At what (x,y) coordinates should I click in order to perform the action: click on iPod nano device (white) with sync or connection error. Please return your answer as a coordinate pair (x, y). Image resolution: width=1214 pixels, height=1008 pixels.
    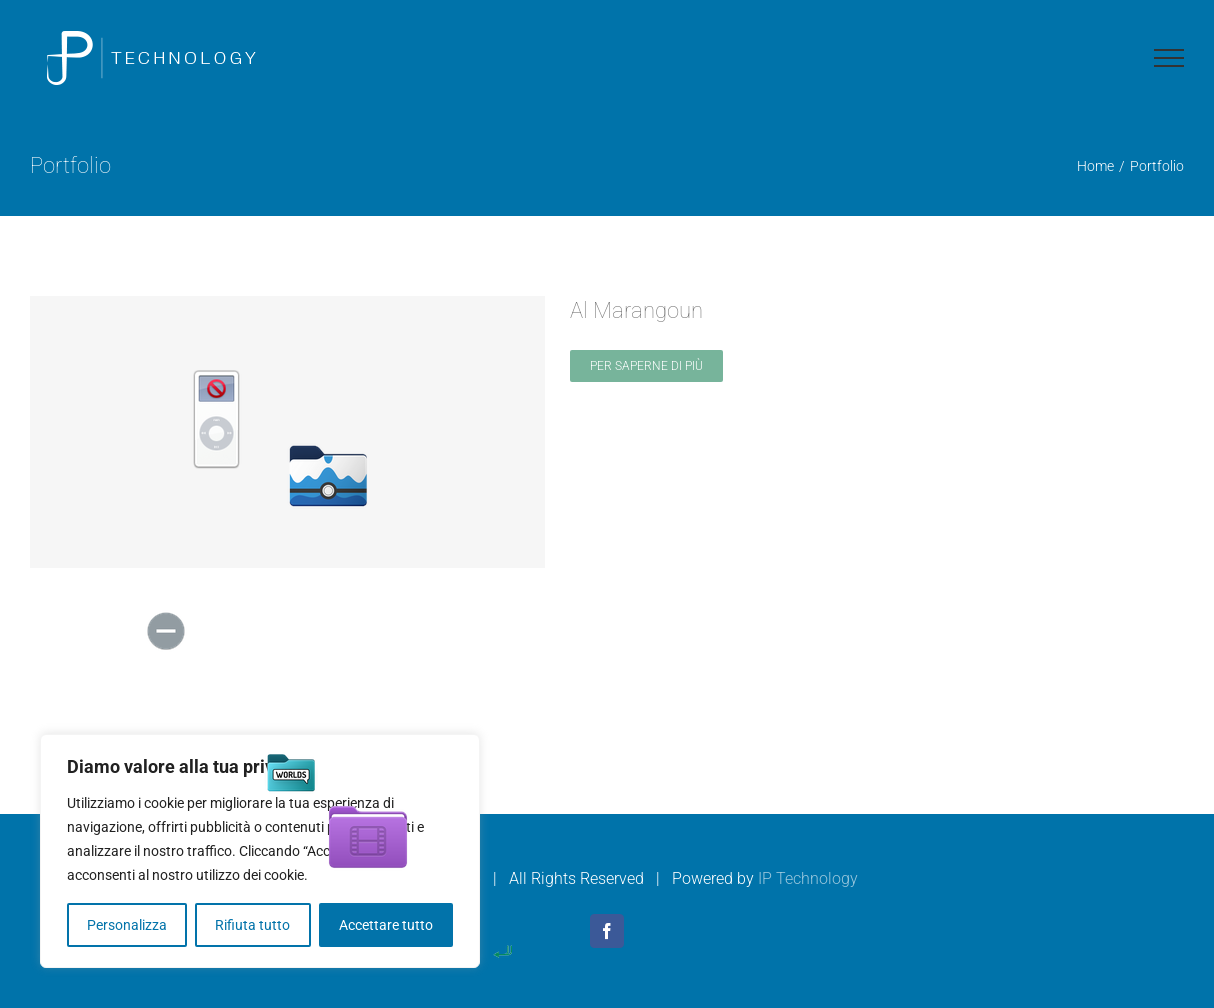
    Looking at the image, I should click on (216, 419).